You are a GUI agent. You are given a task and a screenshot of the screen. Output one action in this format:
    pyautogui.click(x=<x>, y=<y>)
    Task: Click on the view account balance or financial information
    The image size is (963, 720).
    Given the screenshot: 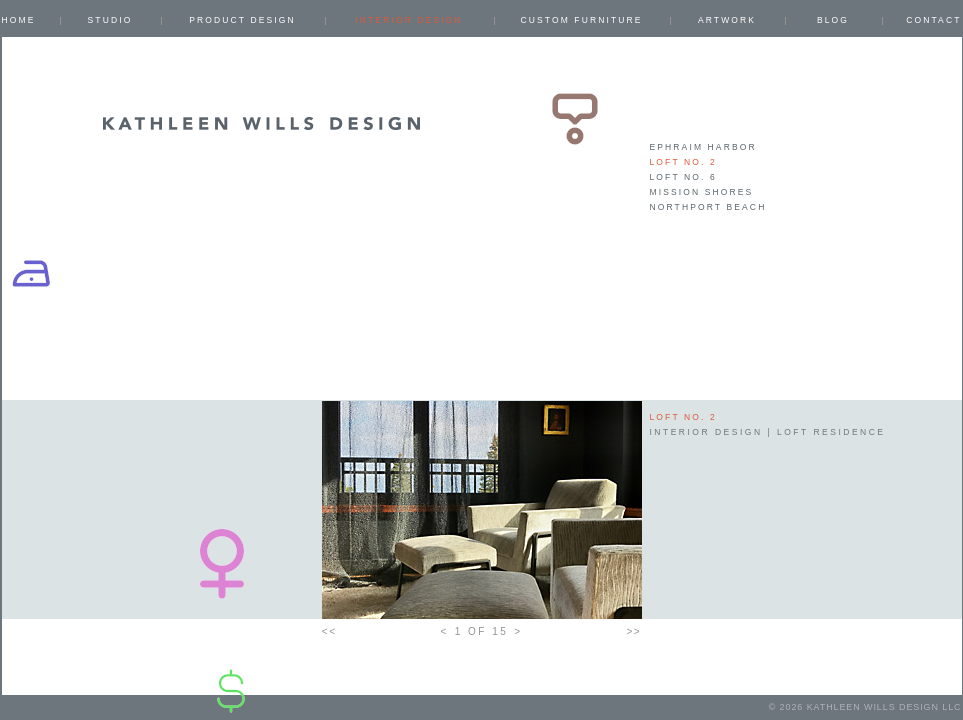 What is the action you would take?
    pyautogui.click(x=231, y=691)
    